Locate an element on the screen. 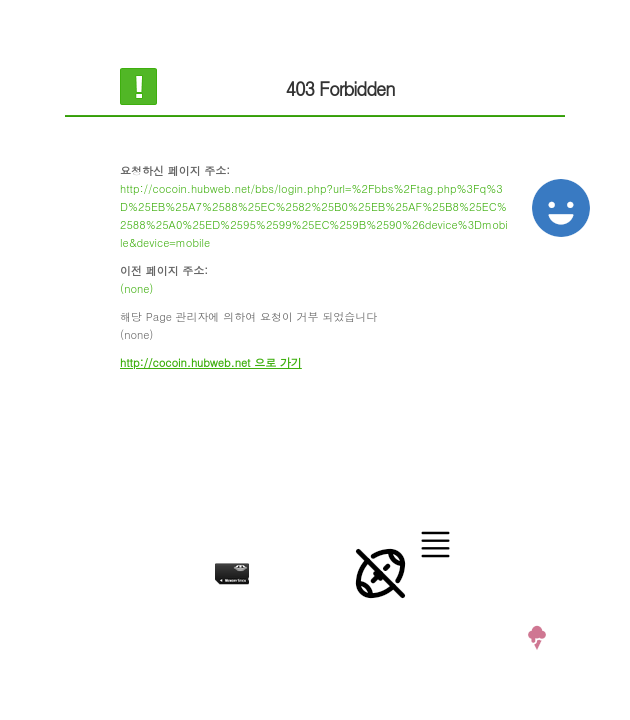 The height and width of the screenshot is (720, 630). rate your experience positively is located at coordinates (561, 208).